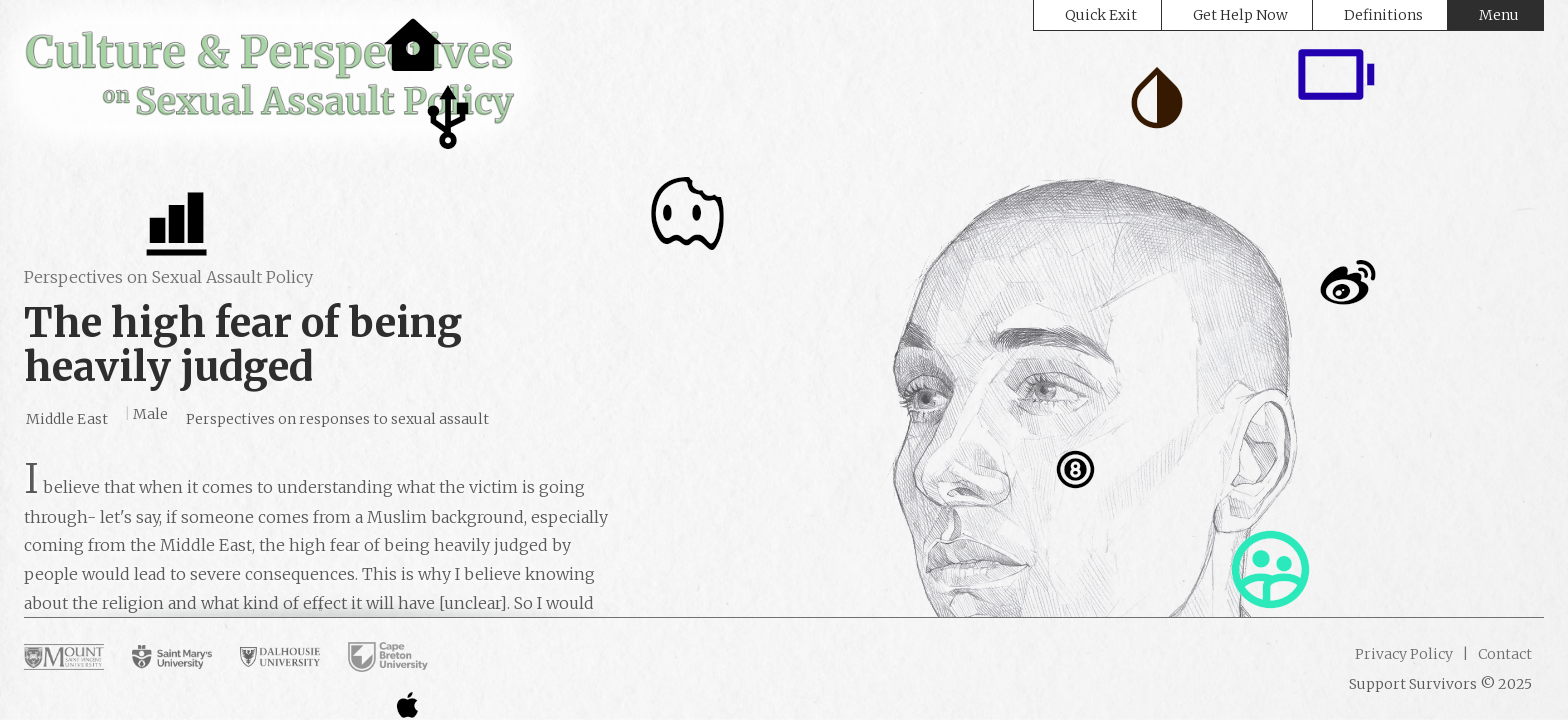 The width and height of the screenshot is (1568, 720). What do you see at coordinates (1348, 283) in the screenshot?
I see `open Weibo app` at bounding box center [1348, 283].